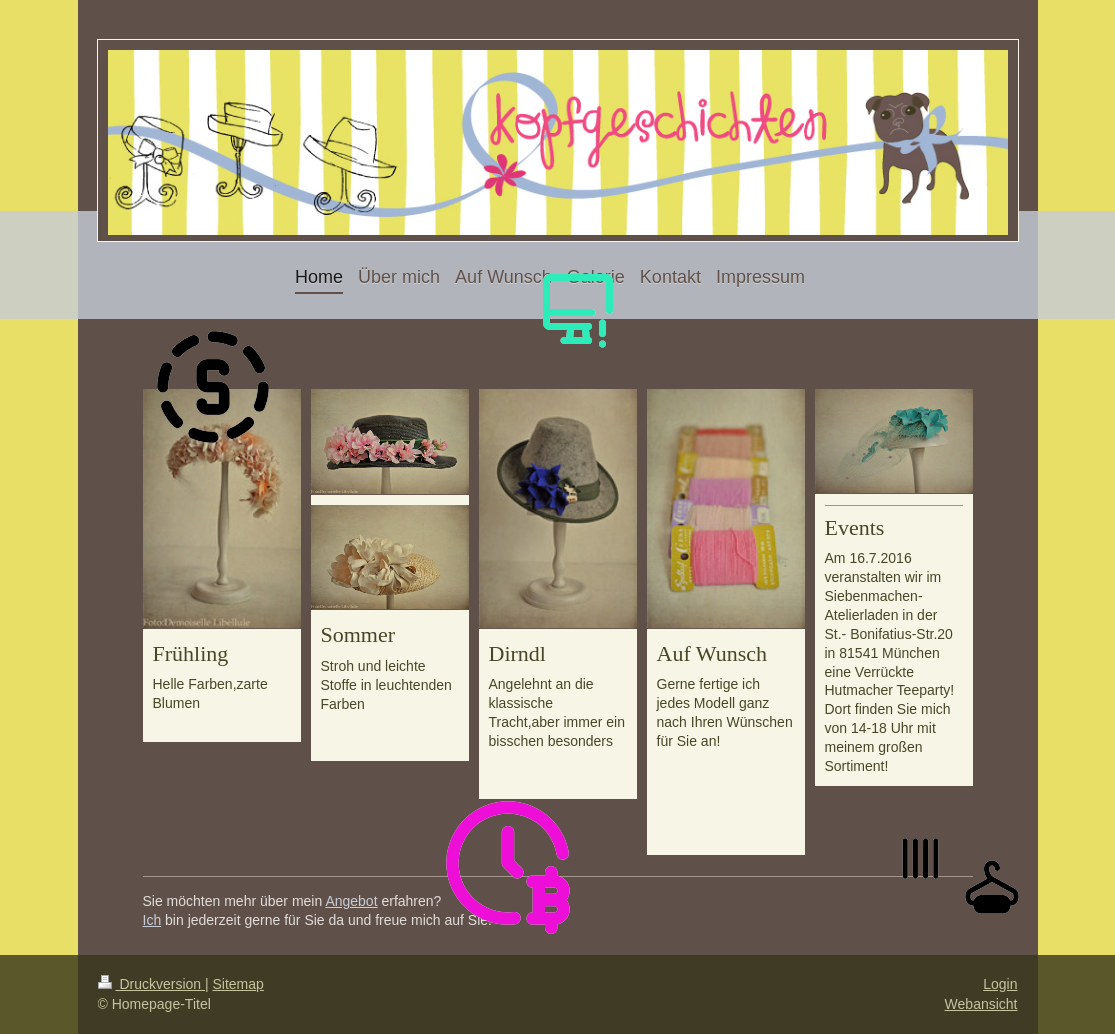  Describe the element at coordinates (578, 309) in the screenshot. I see `indicates a problem or error with your desktop computer` at that location.